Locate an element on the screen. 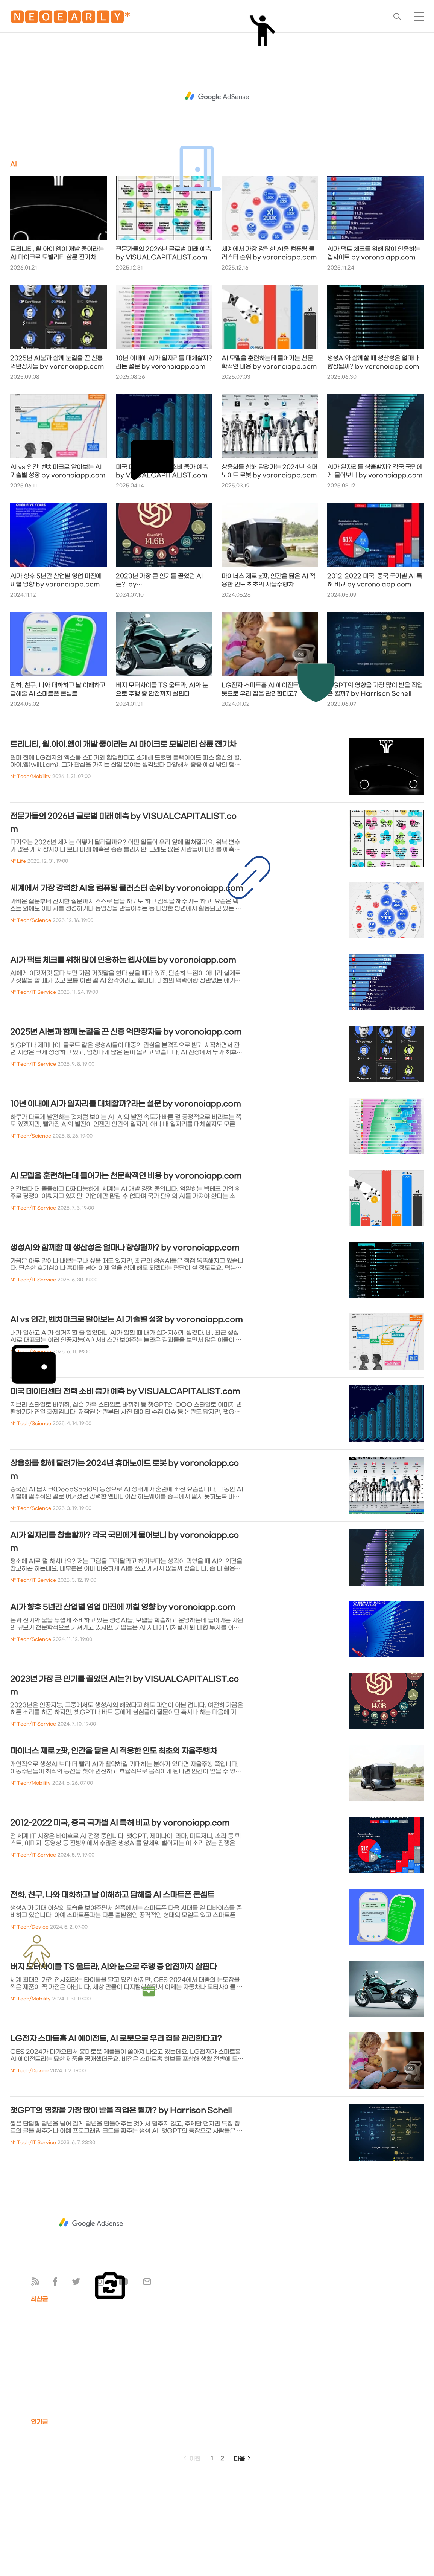 Image resolution: width=434 pixels, height=2576 pixels. access your wallet or payment methods is located at coordinates (33, 1366).